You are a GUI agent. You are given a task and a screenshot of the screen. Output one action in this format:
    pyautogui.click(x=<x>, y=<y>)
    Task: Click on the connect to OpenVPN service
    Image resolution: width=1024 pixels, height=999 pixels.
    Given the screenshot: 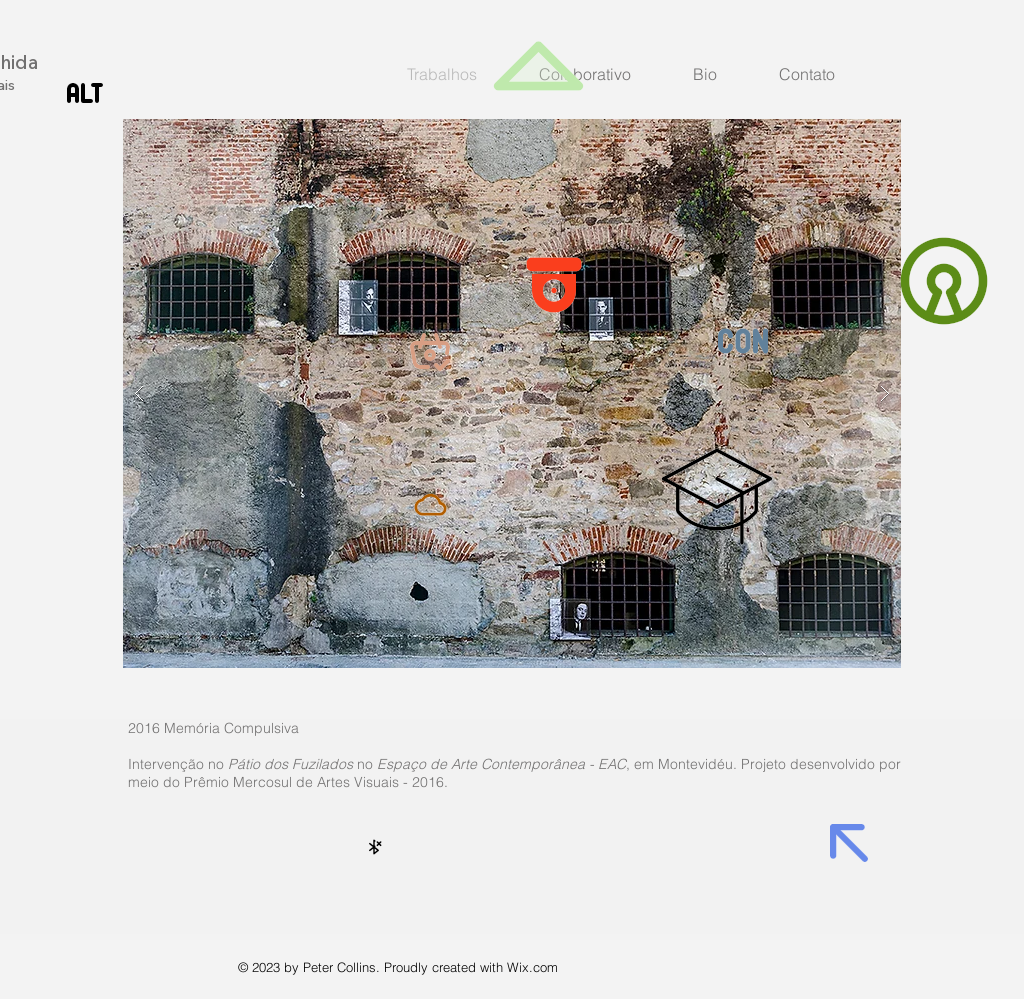 What is the action you would take?
    pyautogui.click(x=944, y=281)
    